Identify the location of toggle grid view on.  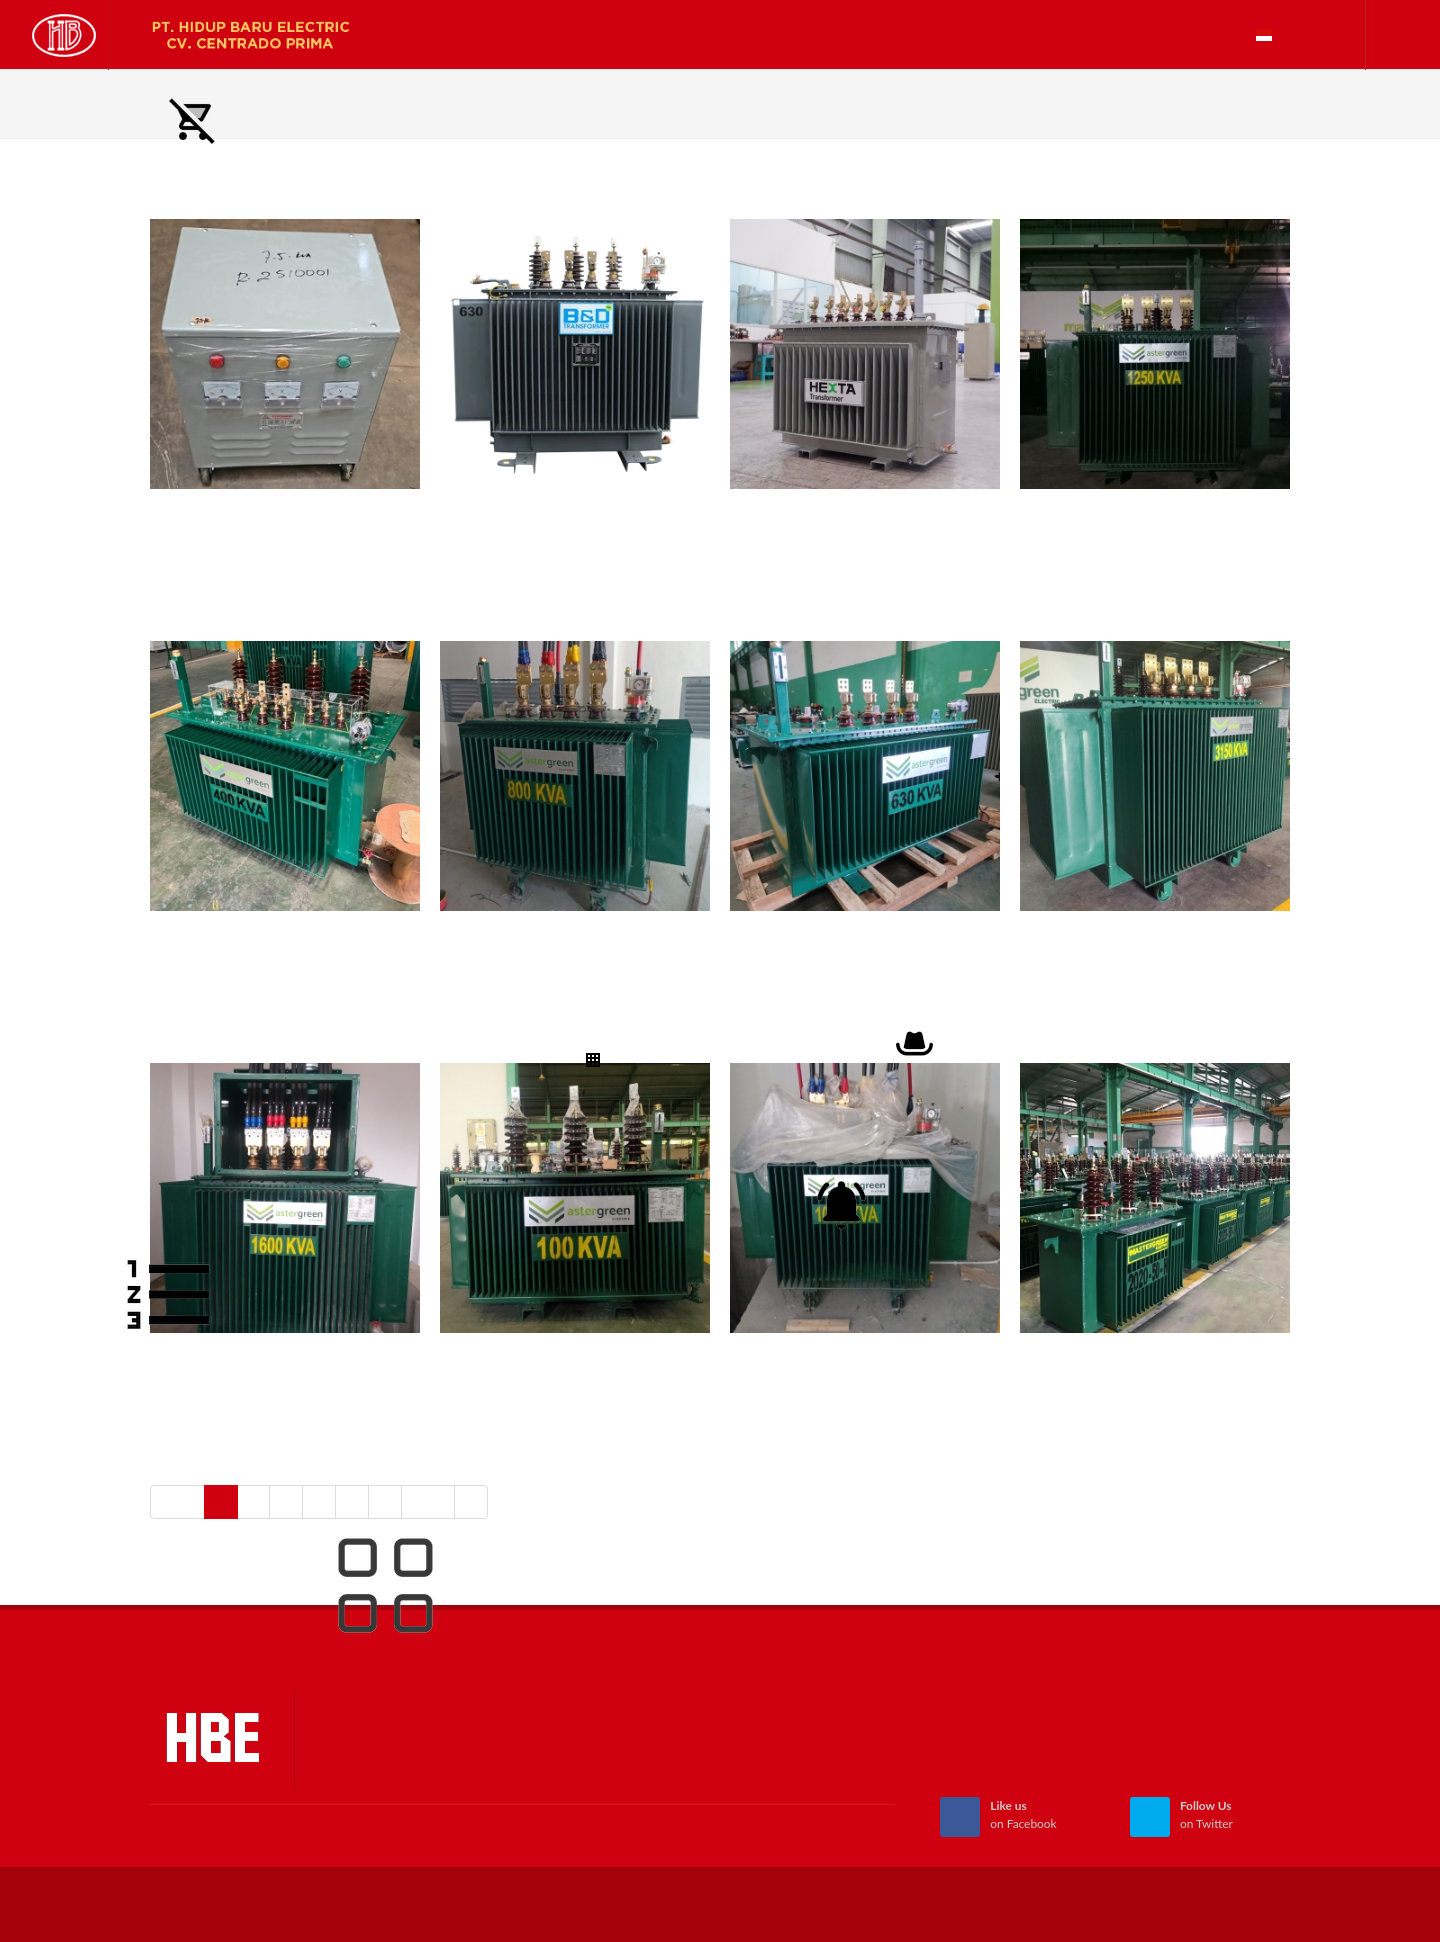
(593, 1060).